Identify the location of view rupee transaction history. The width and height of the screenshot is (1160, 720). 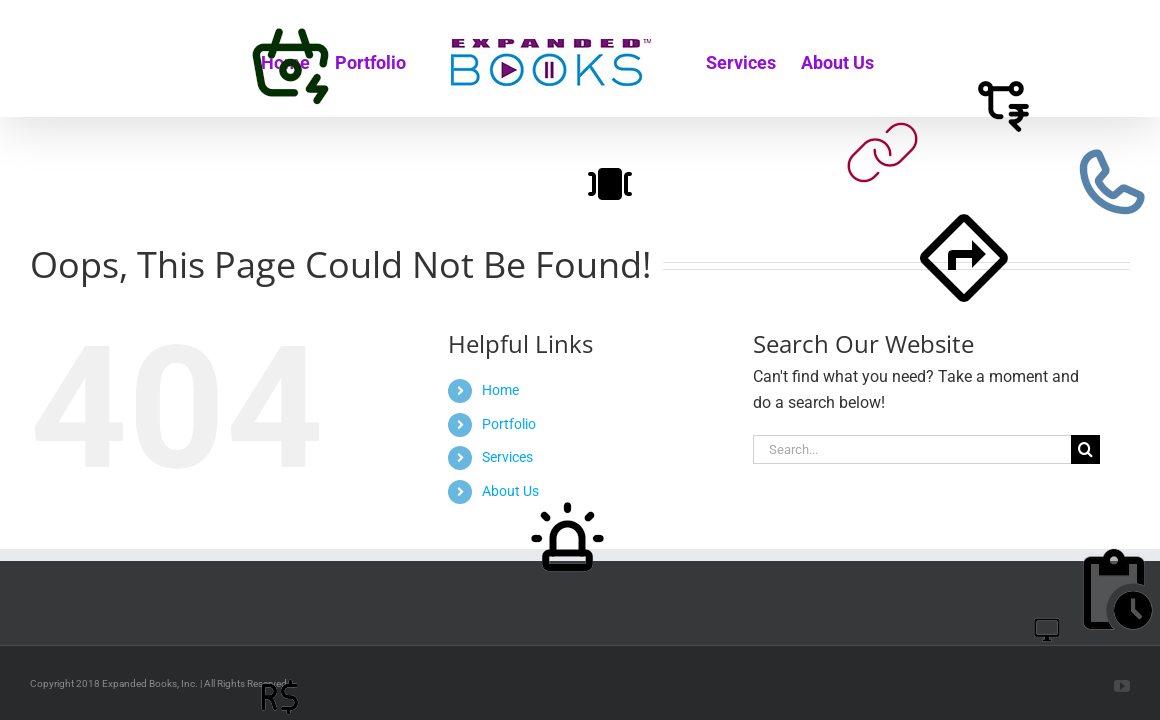
(1003, 106).